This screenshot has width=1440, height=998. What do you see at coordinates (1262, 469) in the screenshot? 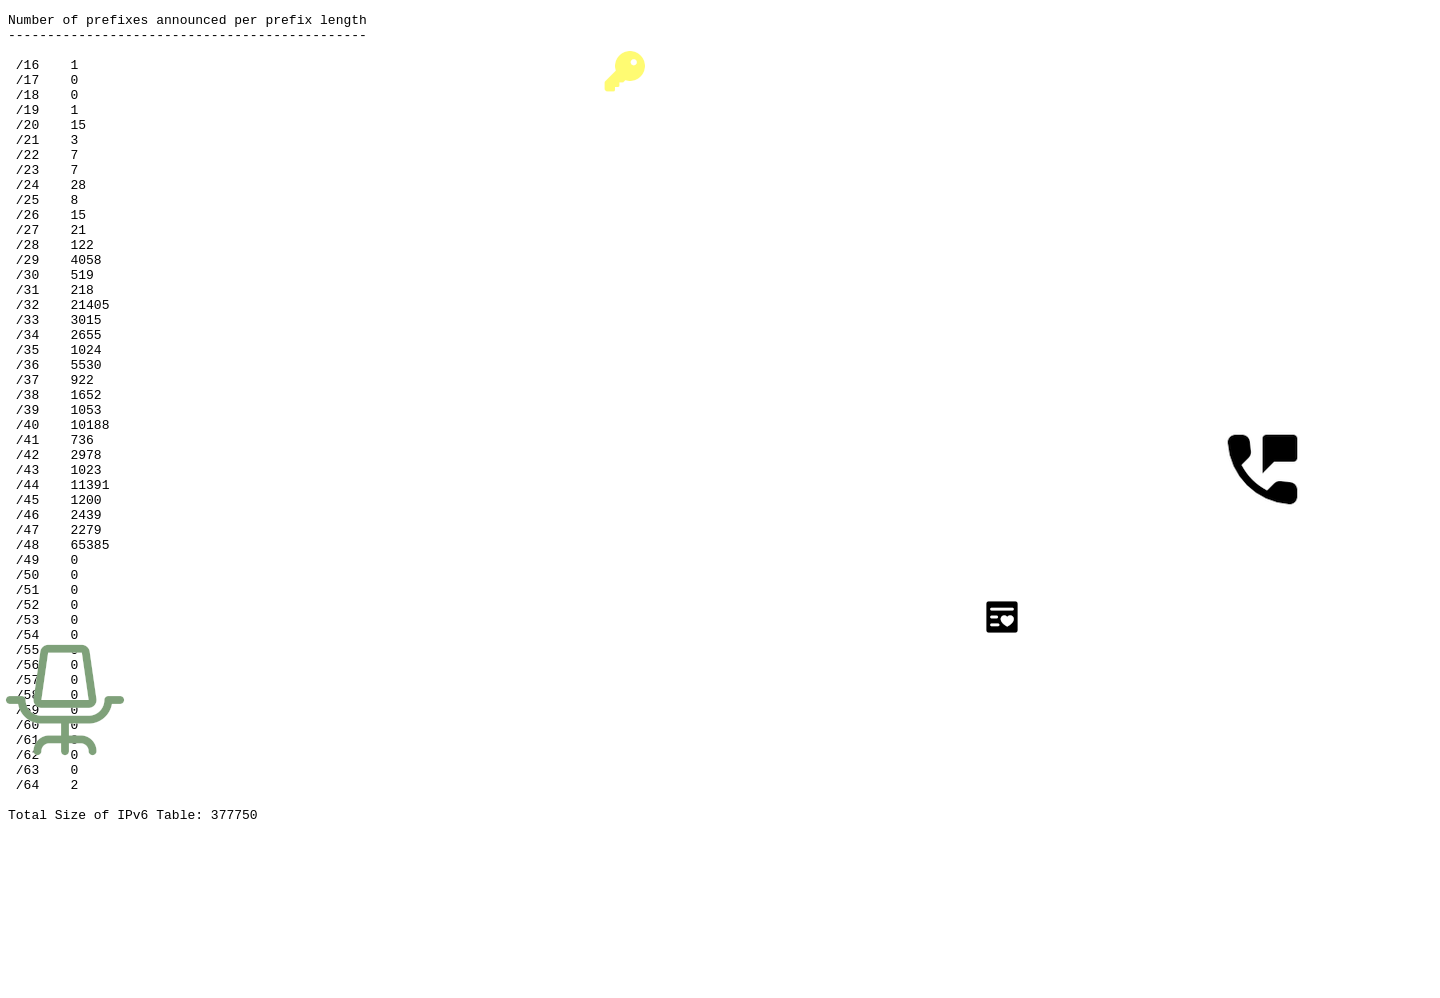
I see `access voicemail or phone messages` at bounding box center [1262, 469].